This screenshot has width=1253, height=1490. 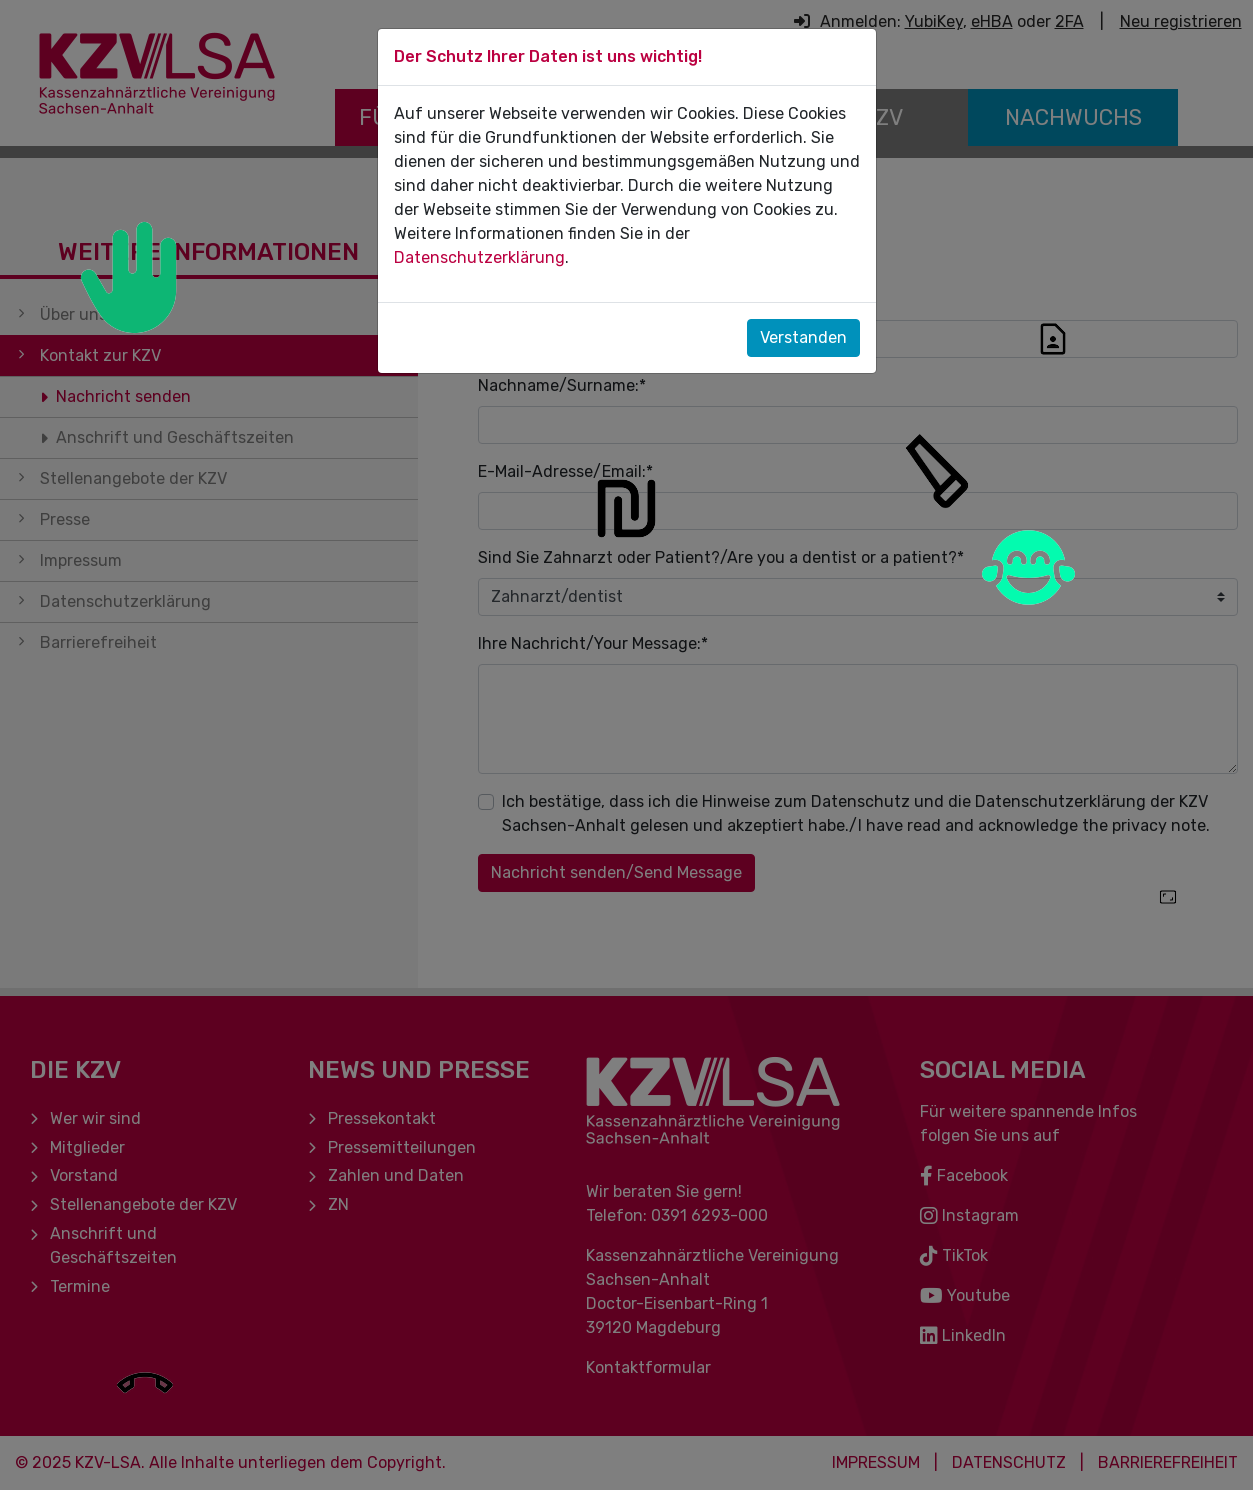 What do you see at coordinates (1168, 897) in the screenshot?
I see `adjust aspect ratio settings` at bounding box center [1168, 897].